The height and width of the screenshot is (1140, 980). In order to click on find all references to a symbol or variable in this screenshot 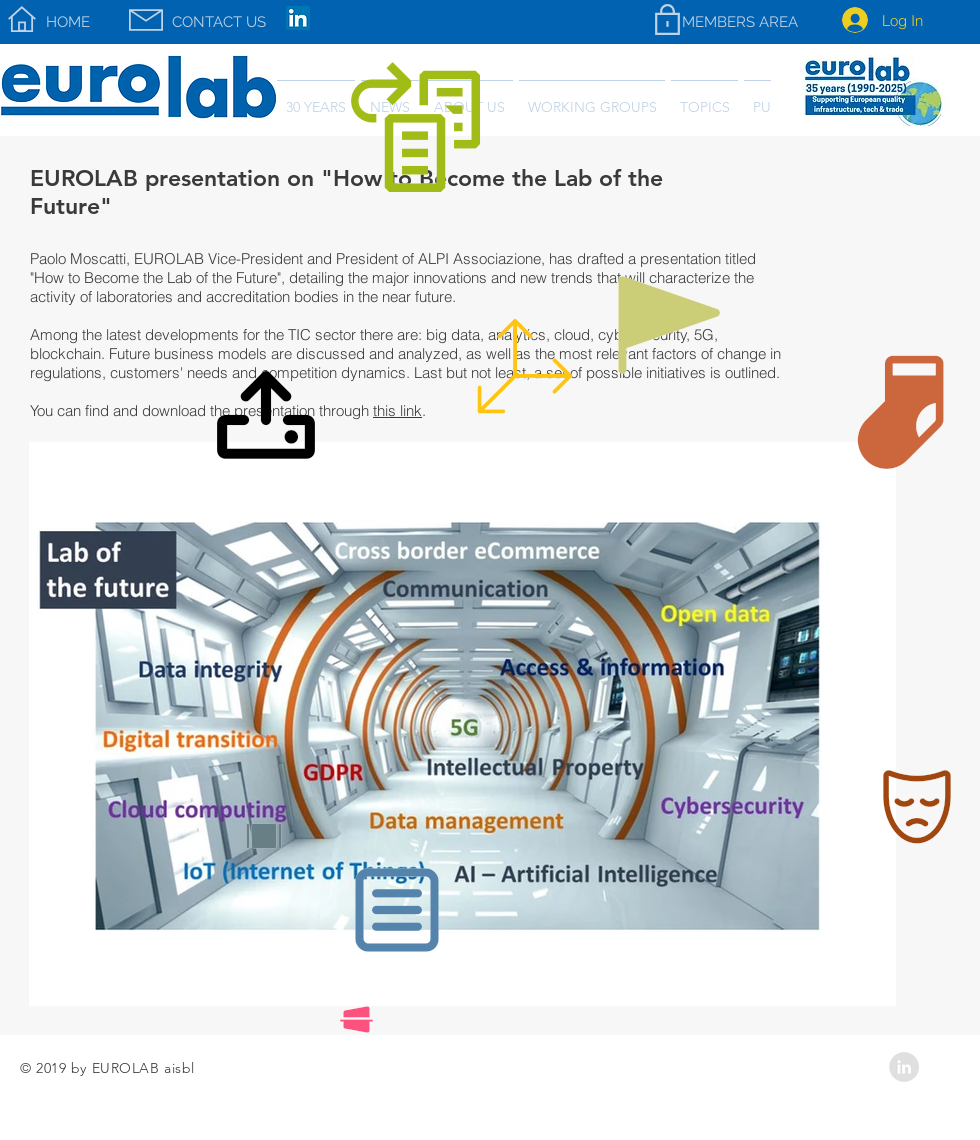, I will do `click(416, 127)`.